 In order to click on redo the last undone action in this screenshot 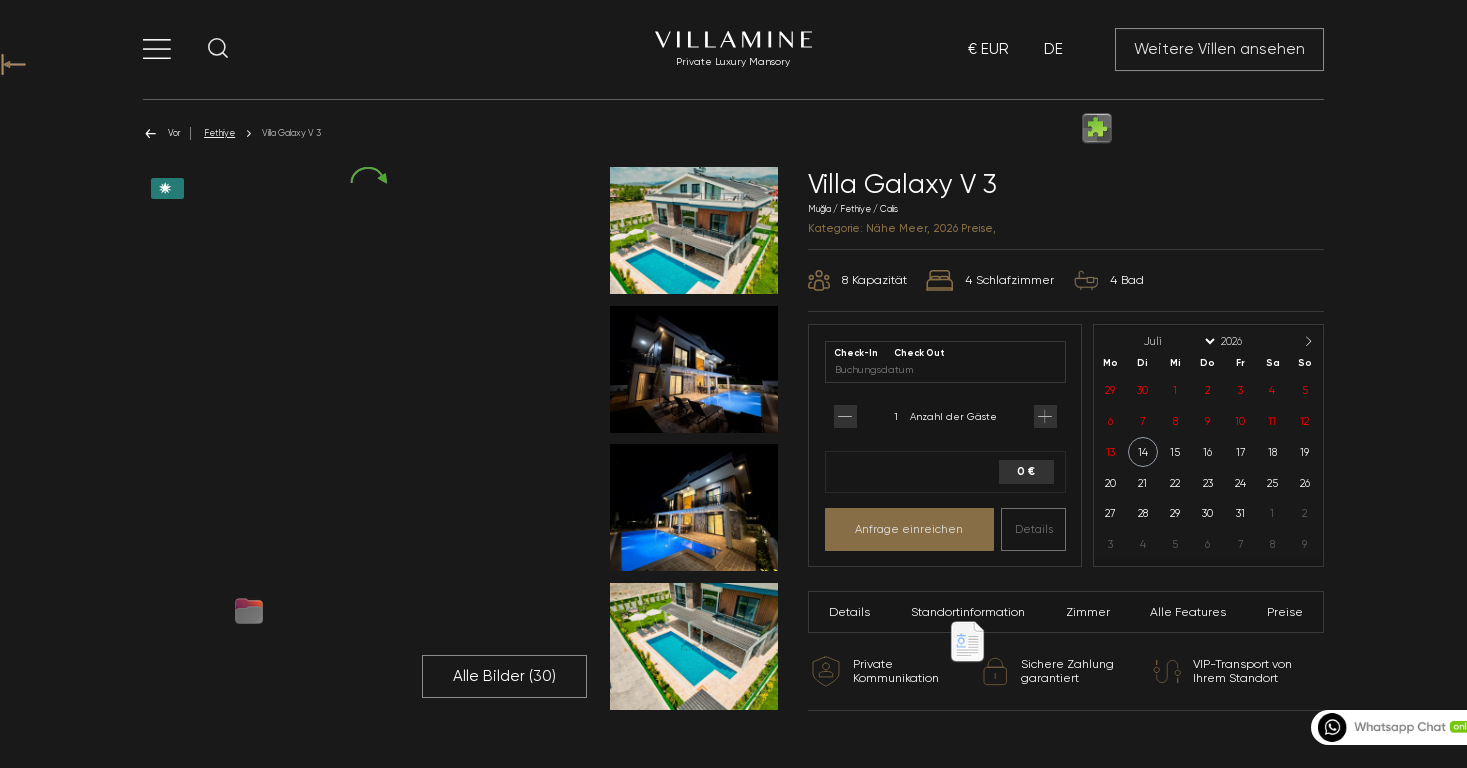, I will do `click(369, 175)`.